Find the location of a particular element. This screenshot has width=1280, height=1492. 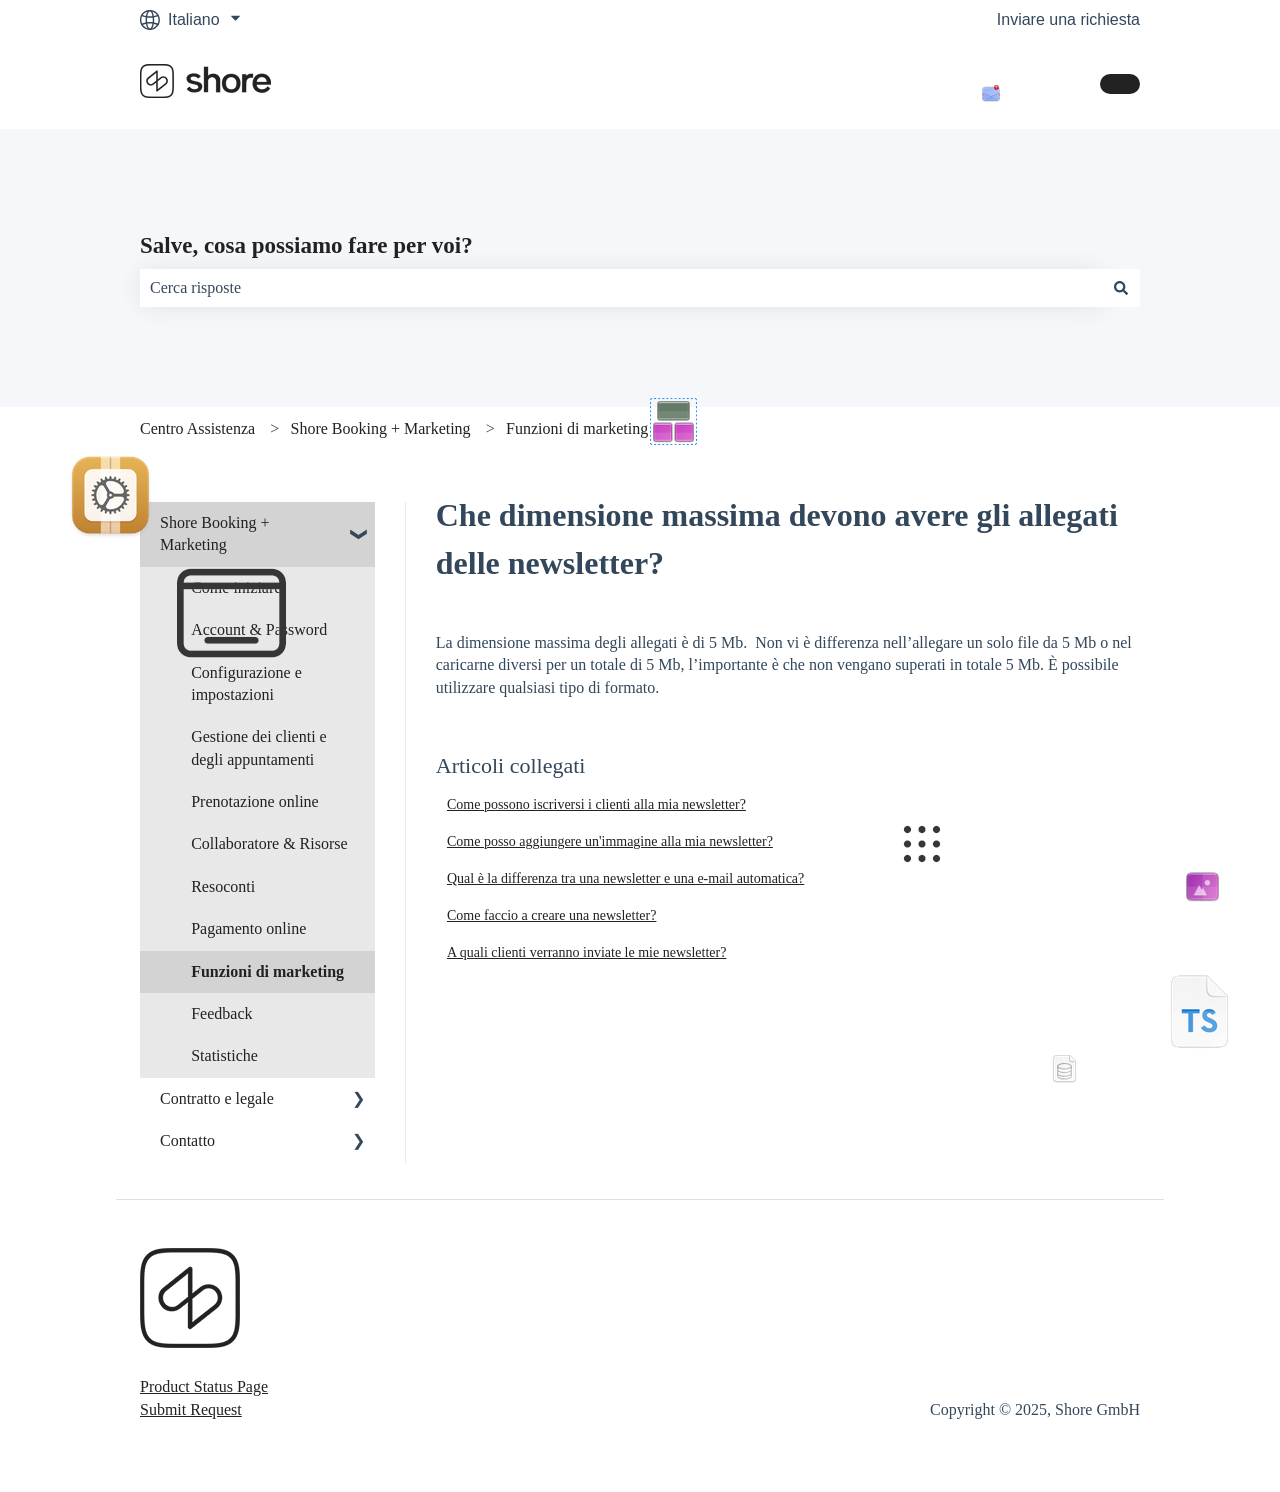

send an email or message is located at coordinates (991, 94).